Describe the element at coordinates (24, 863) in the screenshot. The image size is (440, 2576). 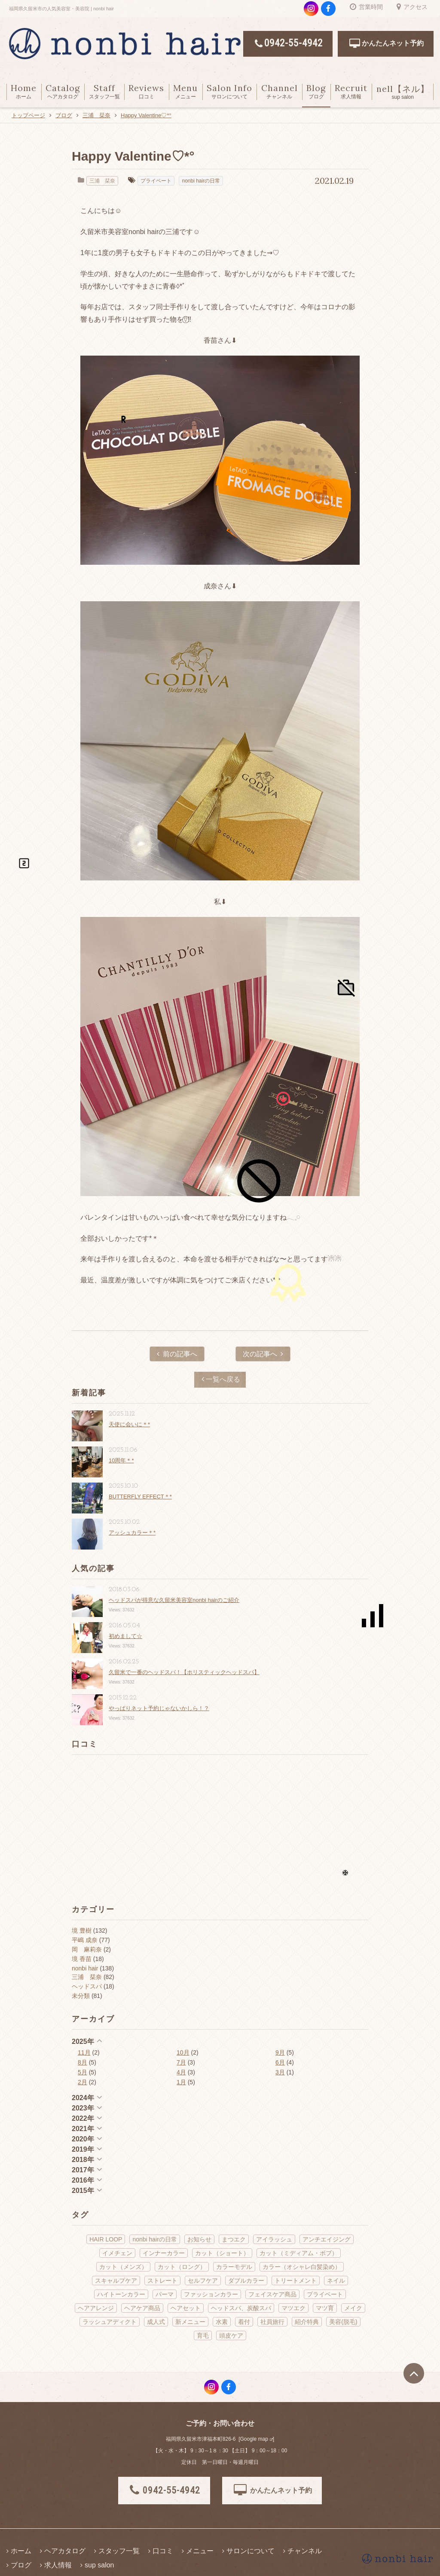
I see `indicates step 2 in a multi-step process` at that location.